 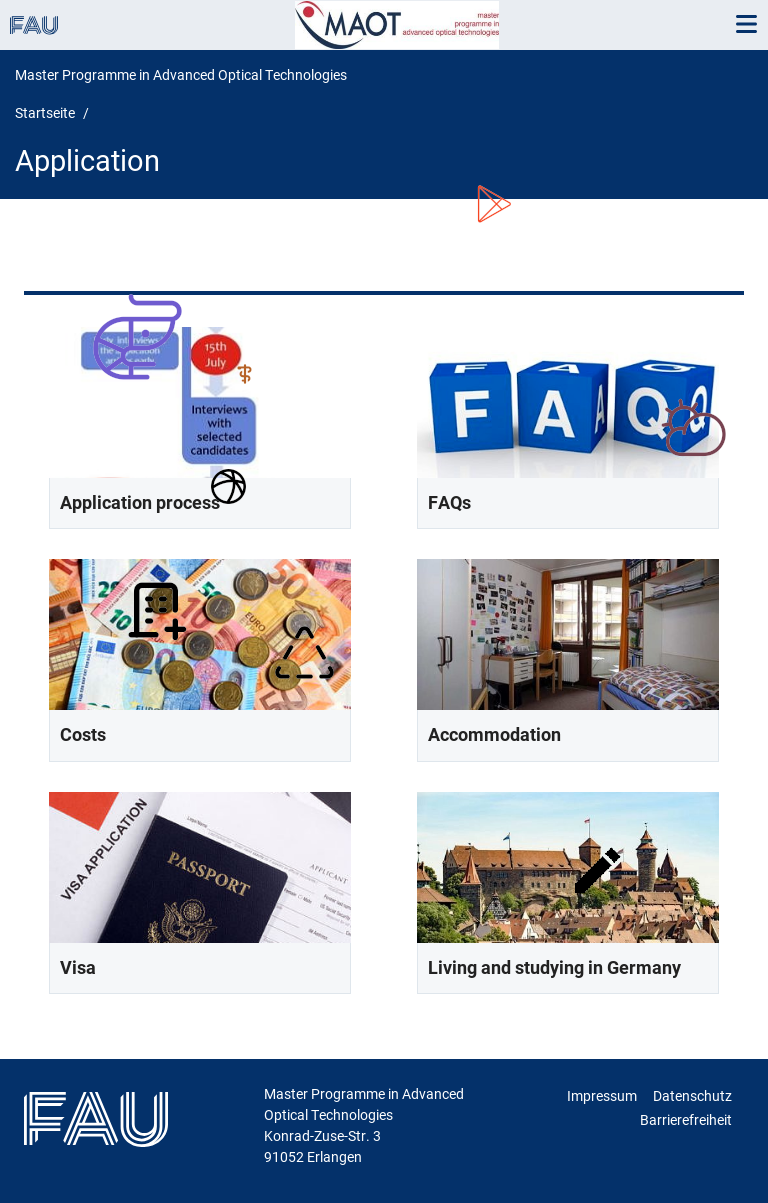 I want to click on access medical or healthcare services, so click(x=245, y=374).